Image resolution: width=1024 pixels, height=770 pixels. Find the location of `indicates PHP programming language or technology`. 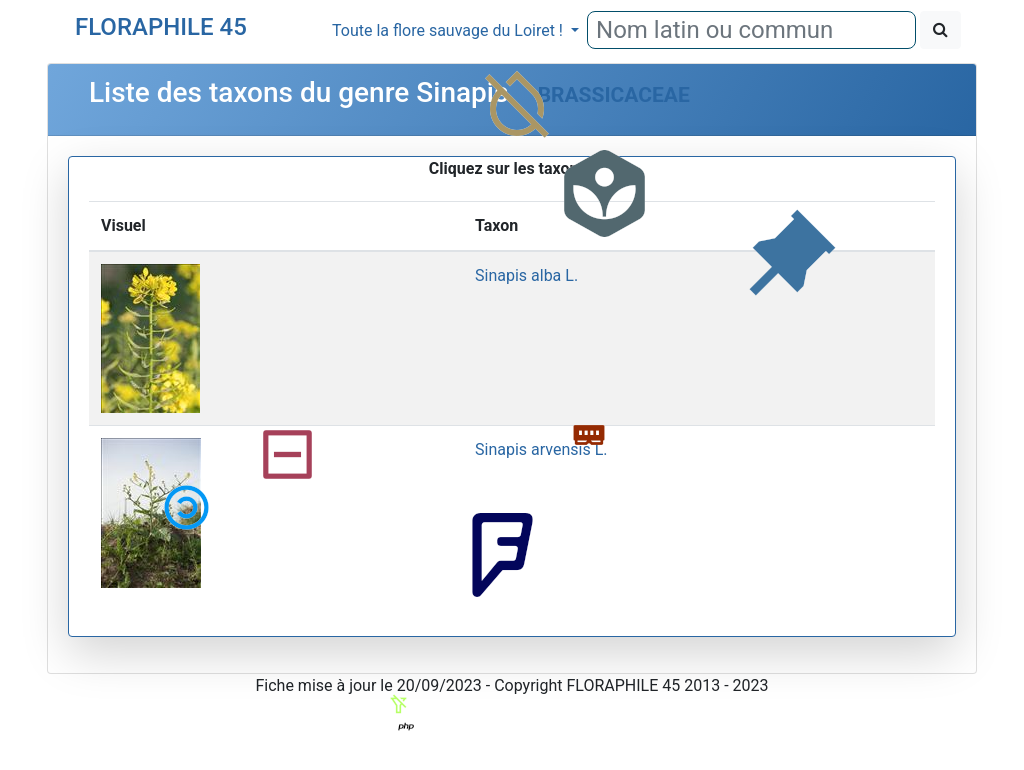

indicates PHP programming language or technology is located at coordinates (406, 727).